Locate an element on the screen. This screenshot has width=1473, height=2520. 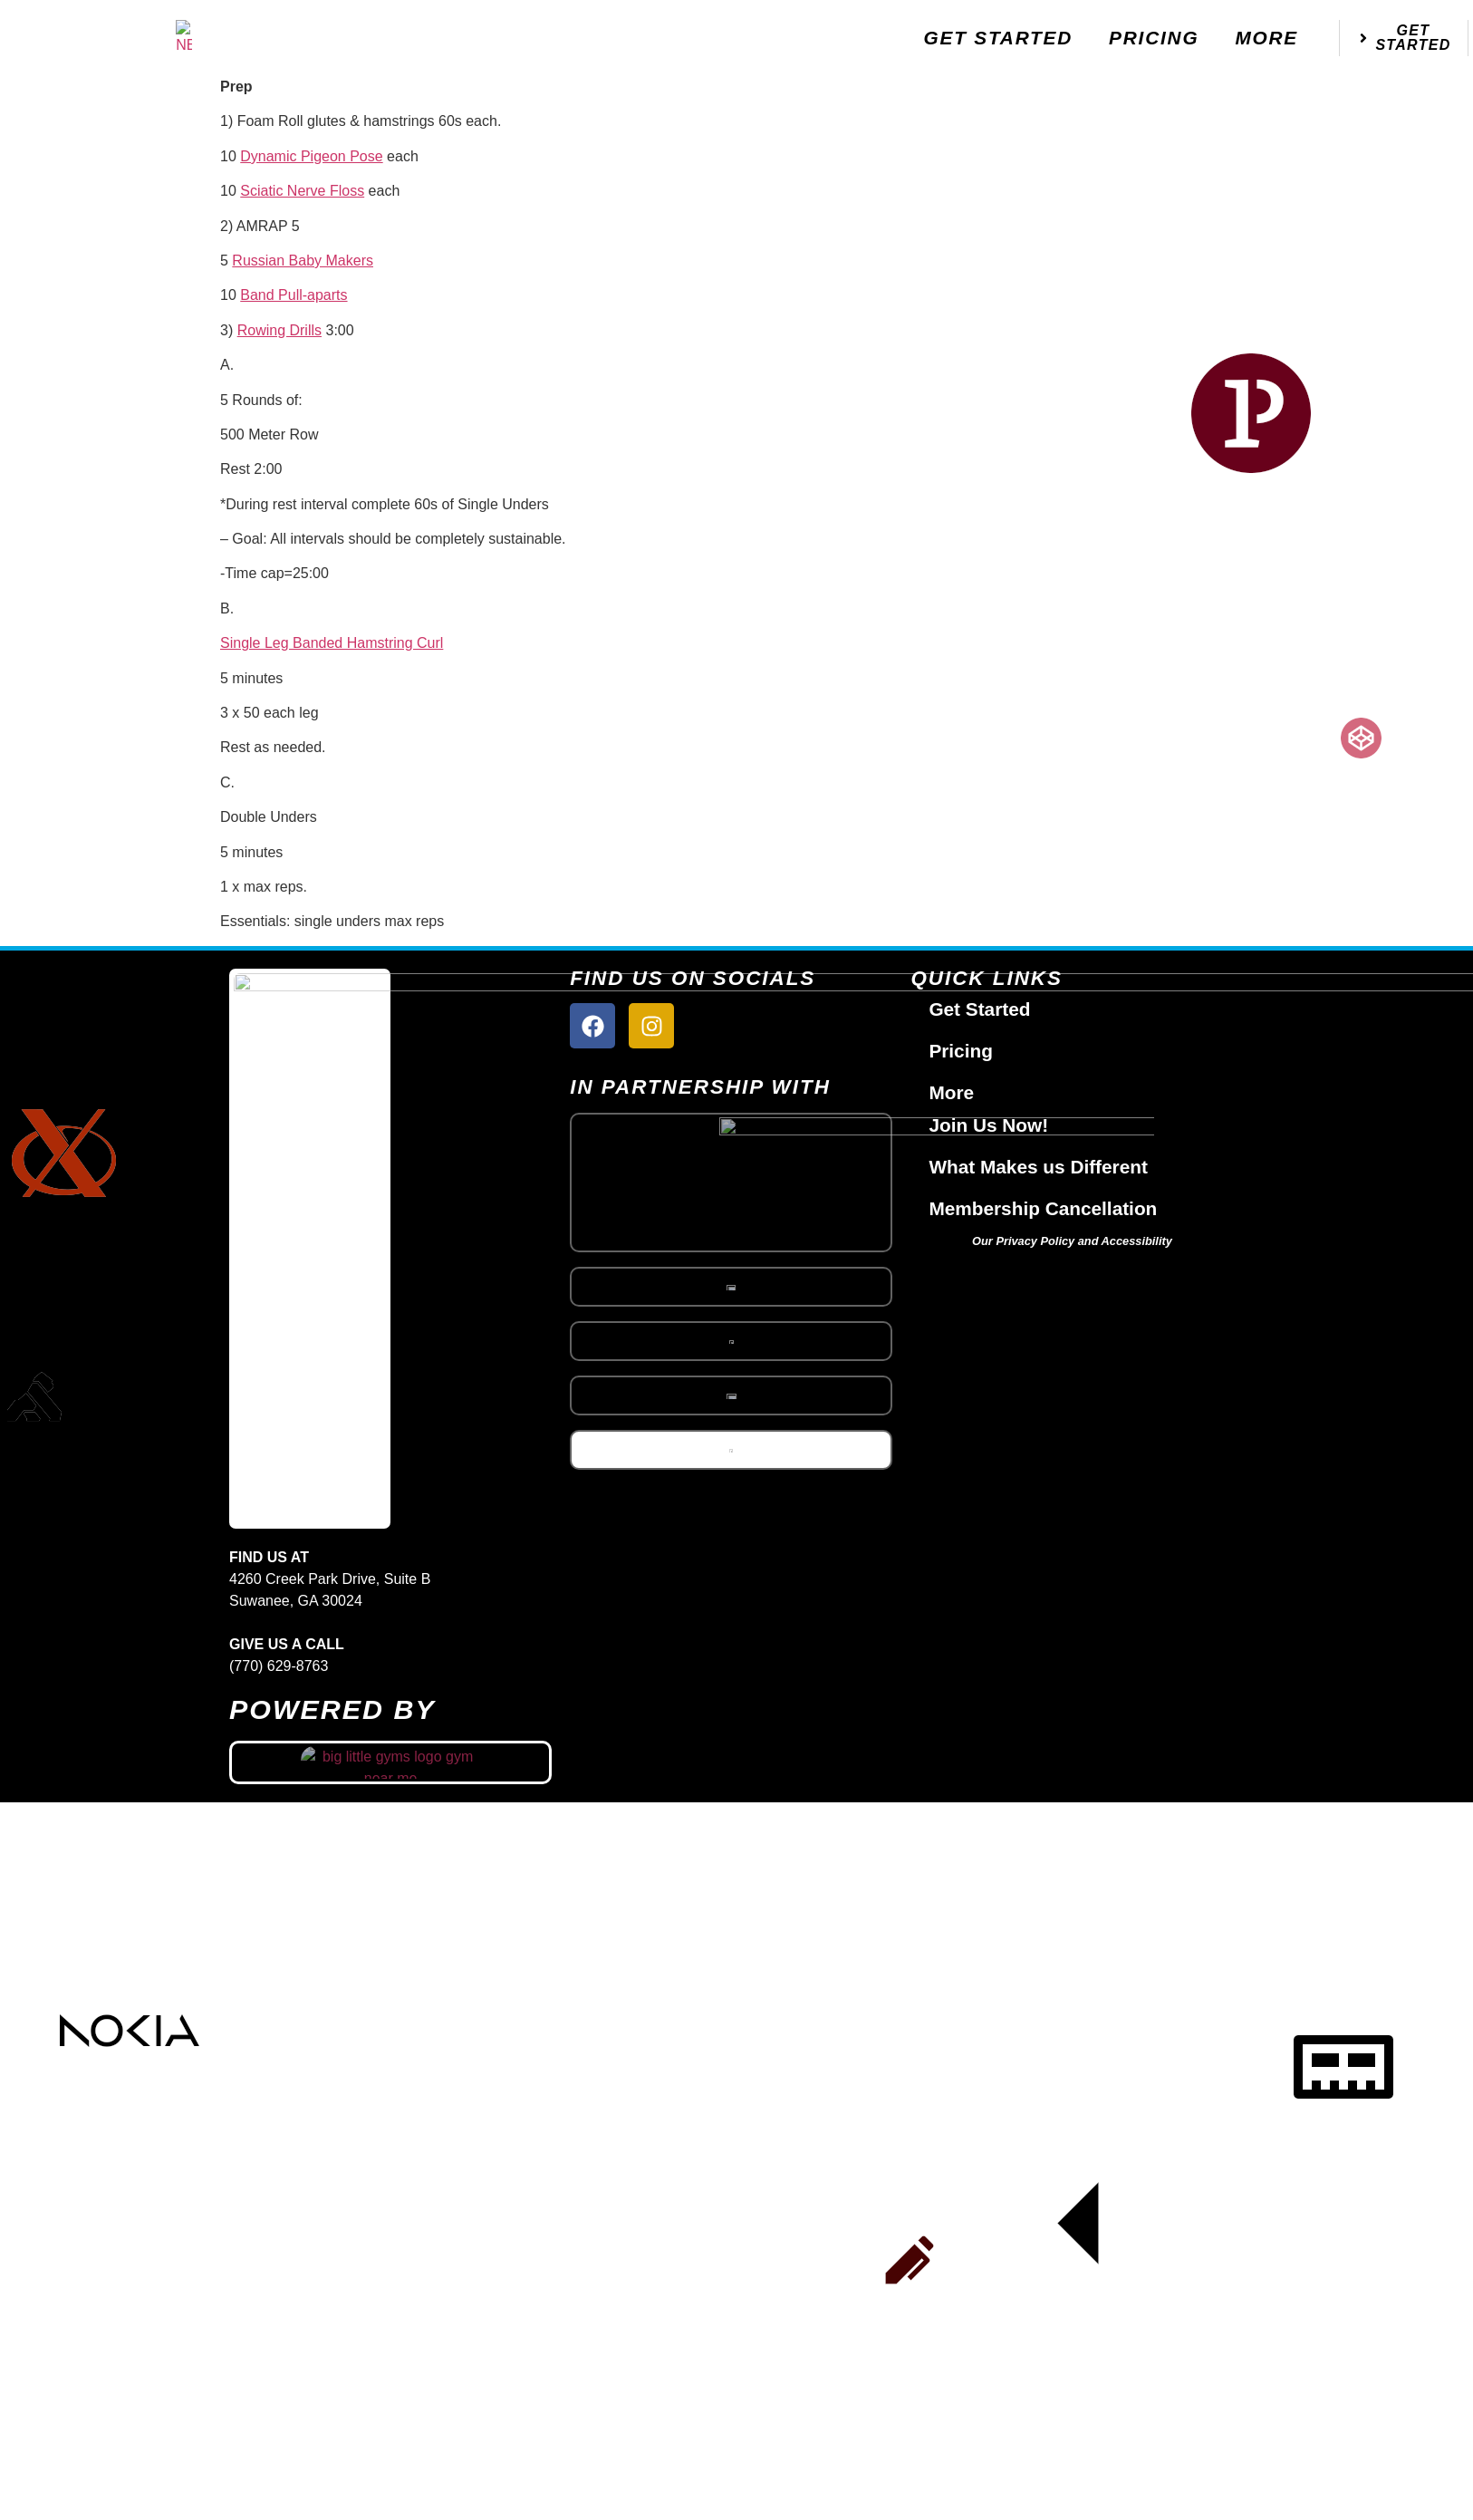
Kong API gateway logo is located at coordinates (34, 1396).